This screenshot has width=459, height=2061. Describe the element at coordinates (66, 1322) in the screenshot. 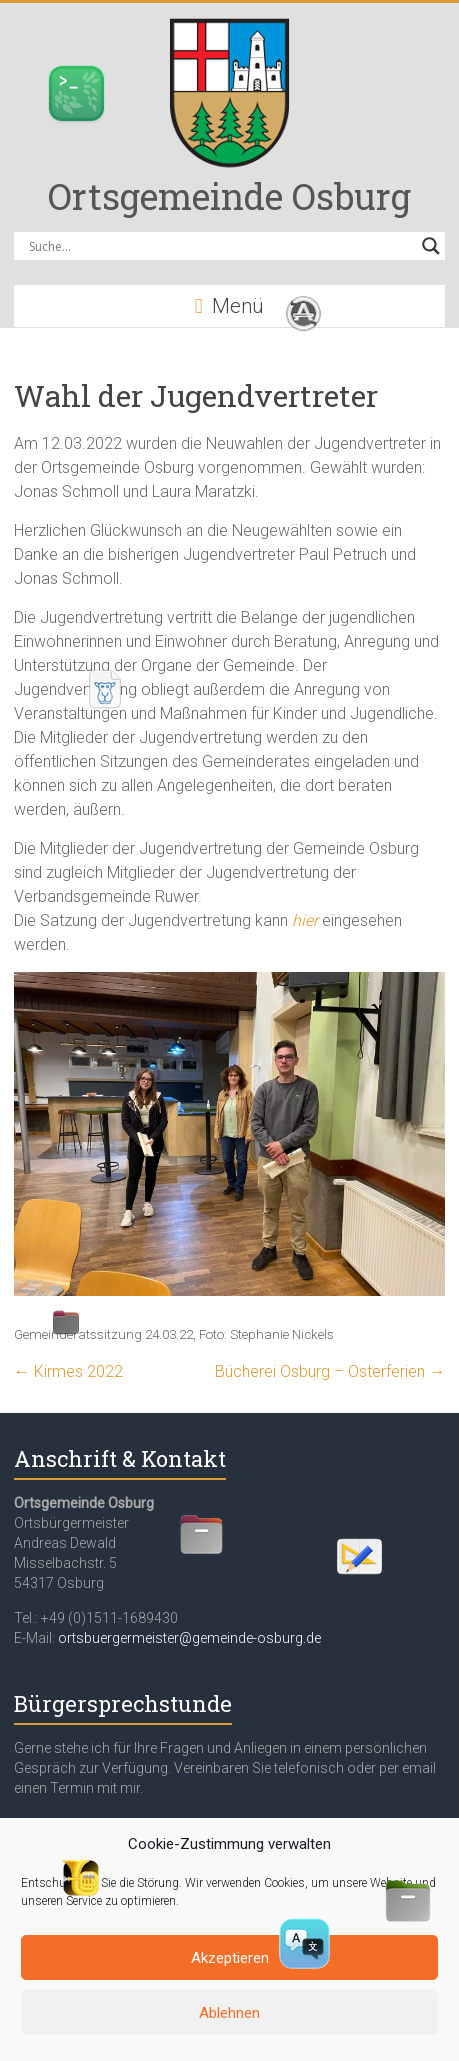

I see `open a folder or directory` at that location.